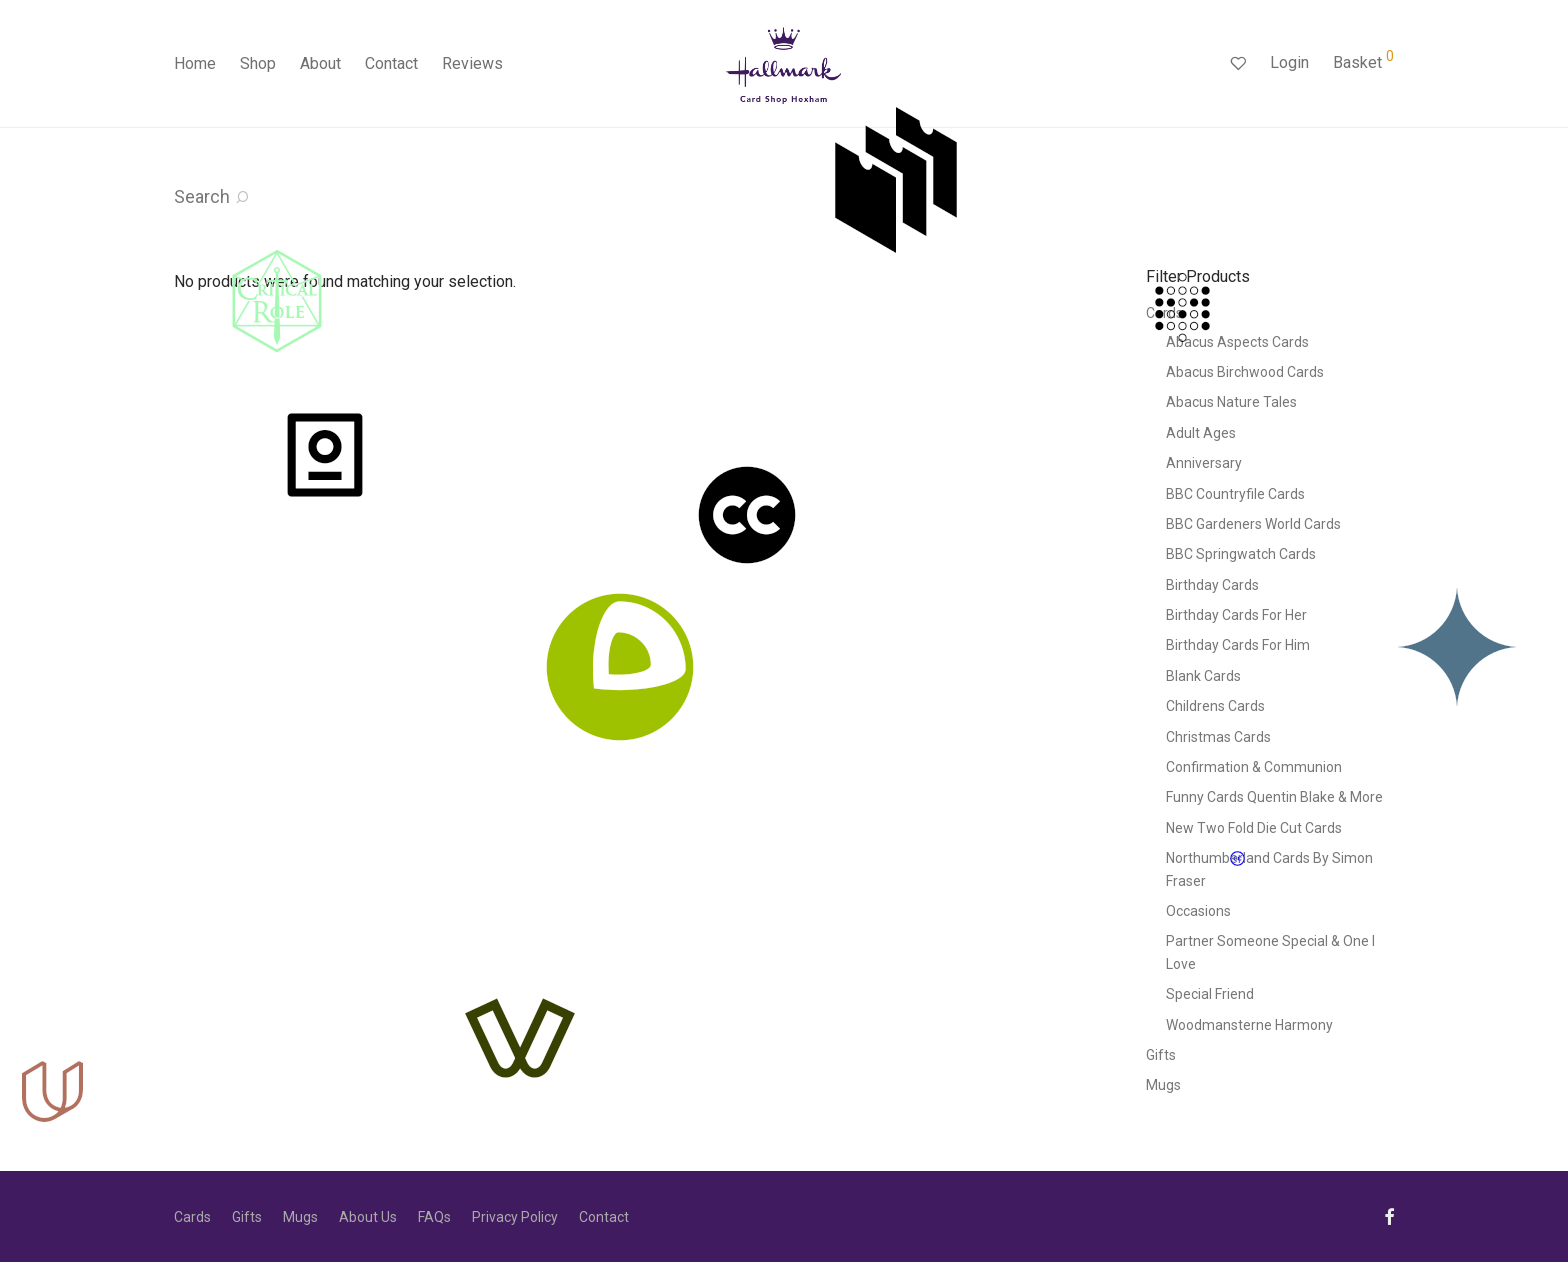  Describe the element at coordinates (1457, 647) in the screenshot. I see `open Google Gemini AI assistant` at that location.